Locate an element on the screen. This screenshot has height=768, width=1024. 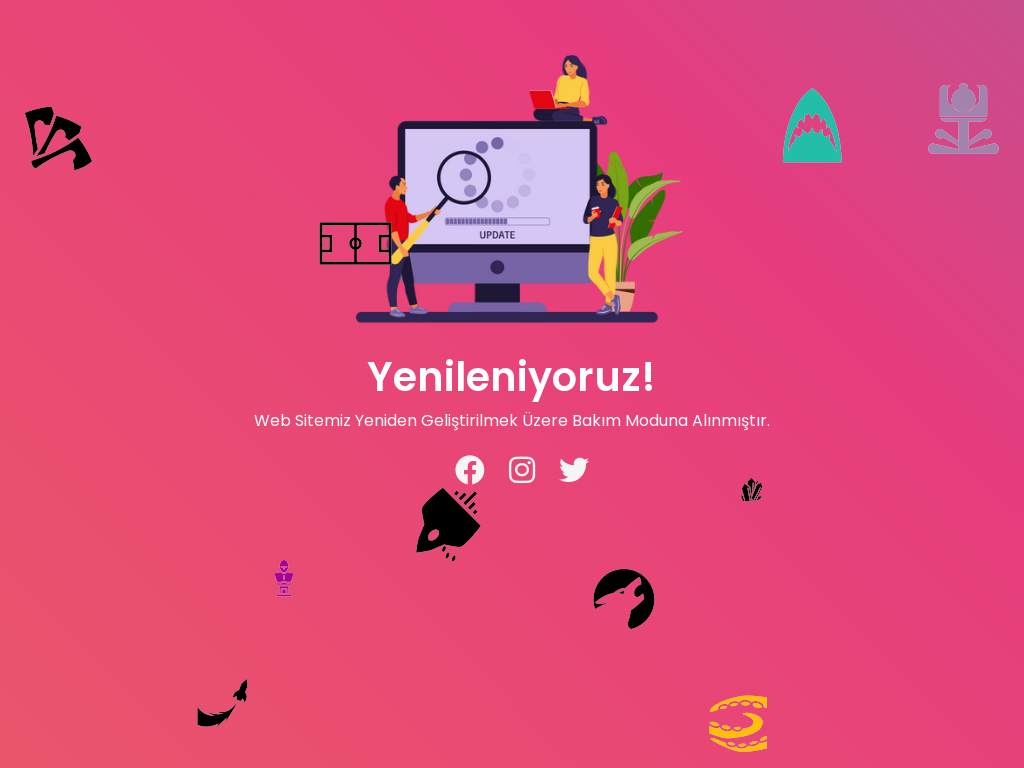
wildlife or nature-themed app icon is located at coordinates (624, 600).